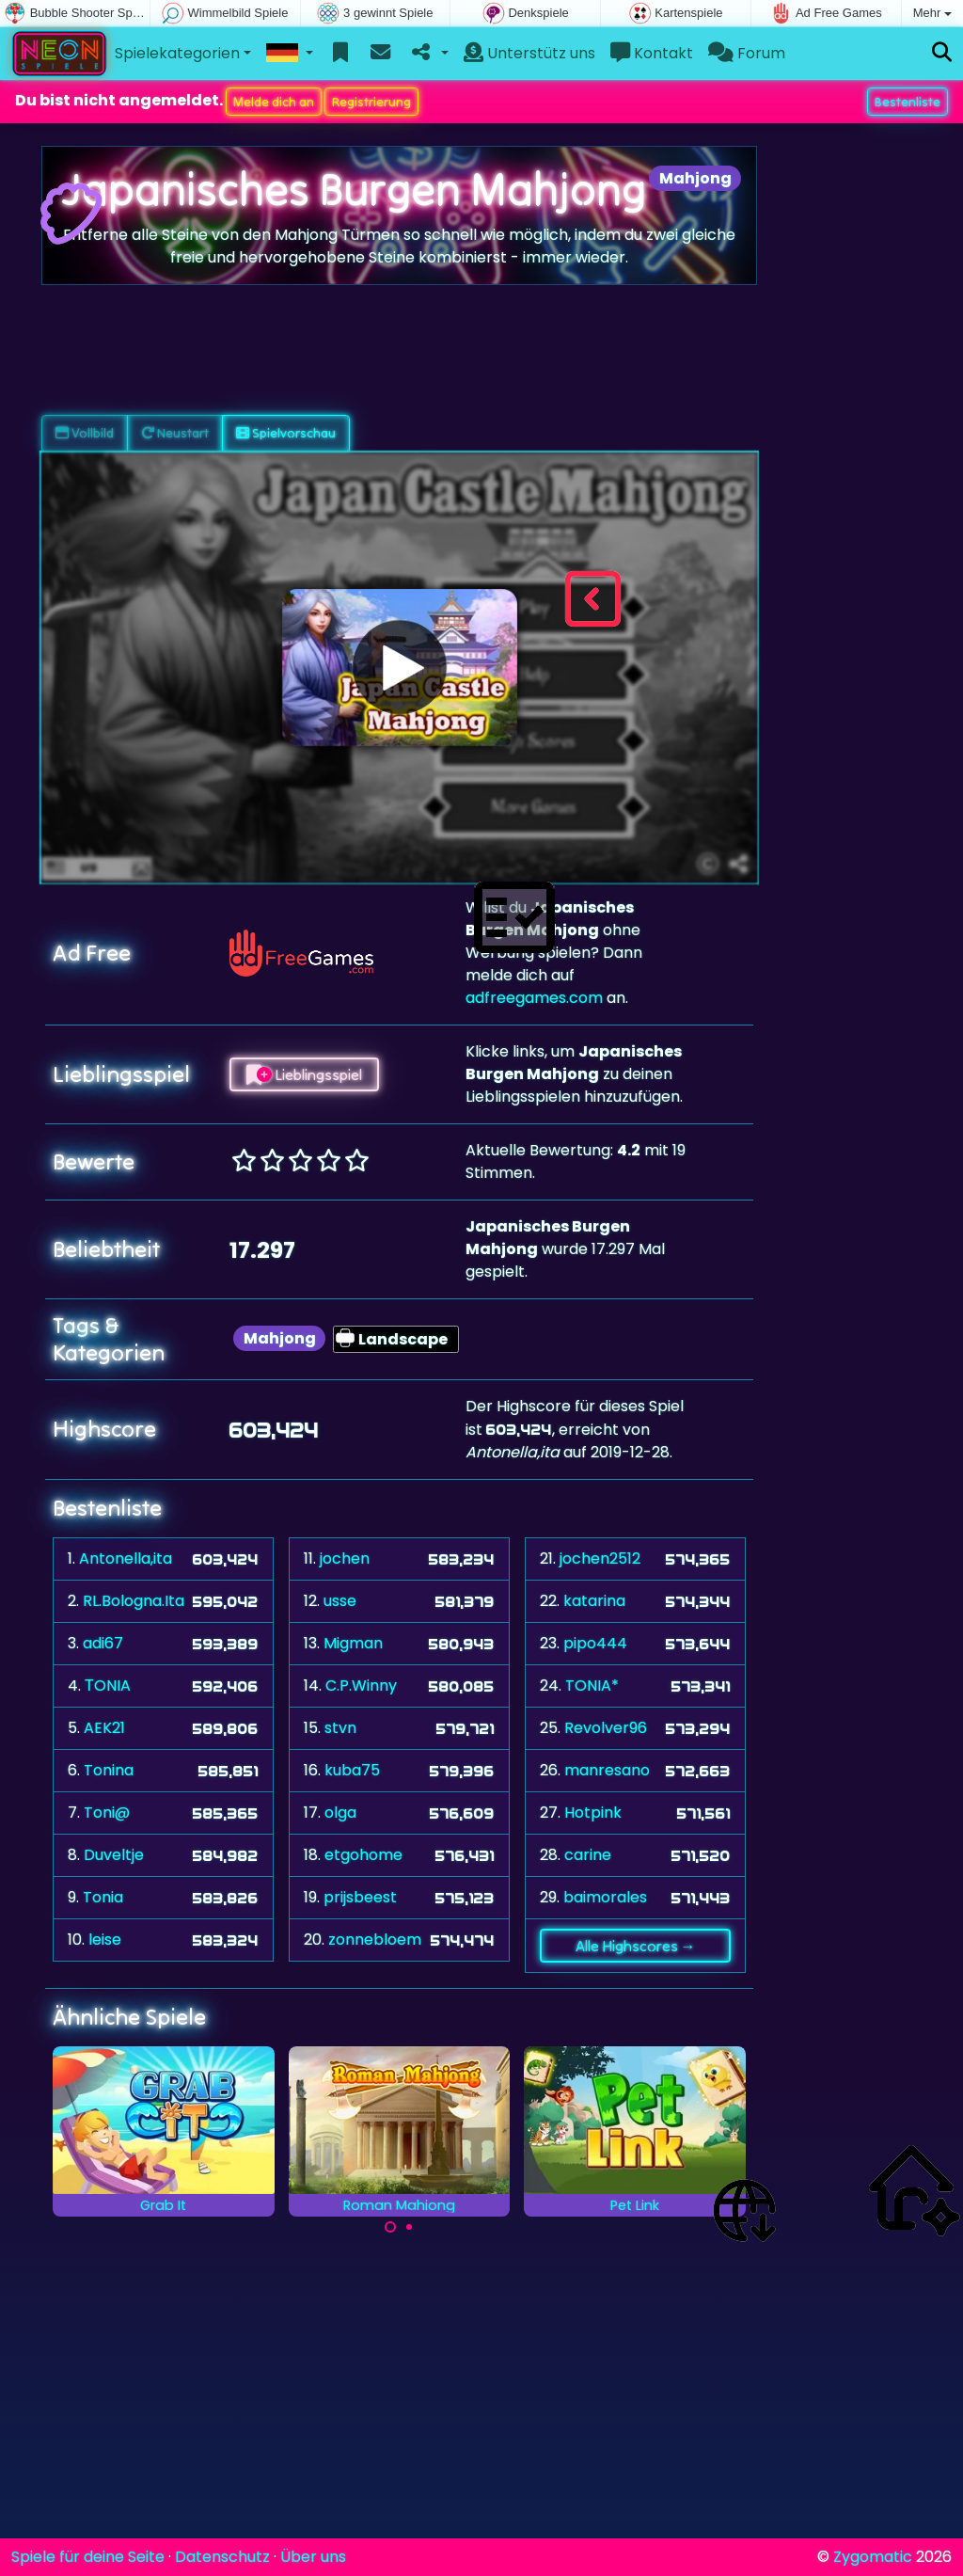 The image size is (963, 2576). I want to click on navigate to the previous page or screen, so click(592, 598).